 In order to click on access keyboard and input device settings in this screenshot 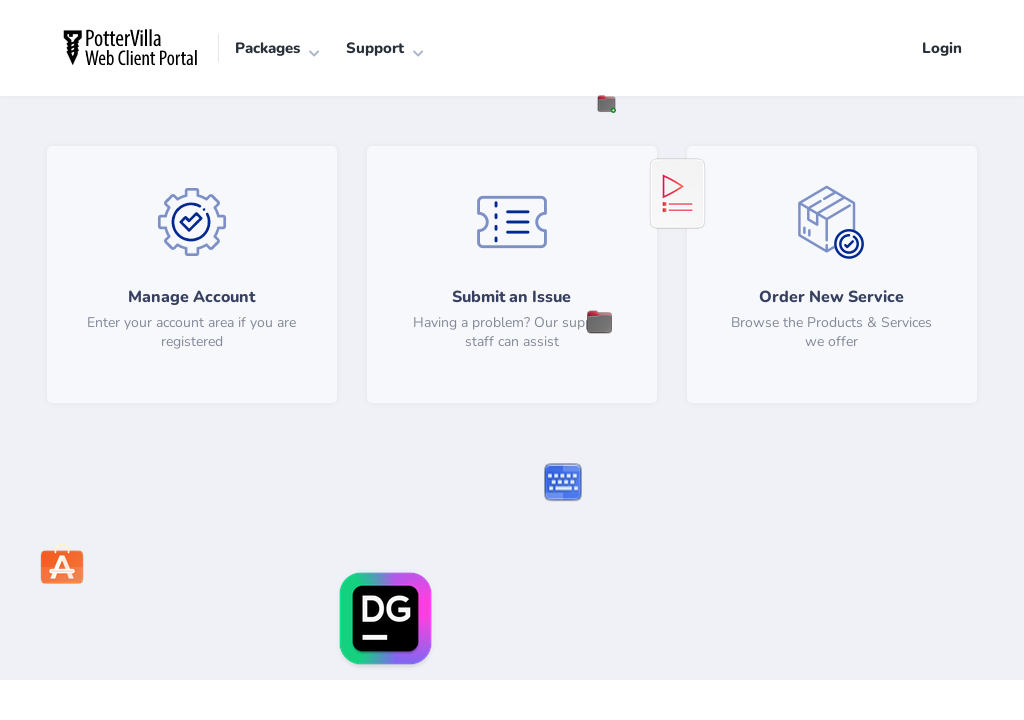, I will do `click(563, 482)`.